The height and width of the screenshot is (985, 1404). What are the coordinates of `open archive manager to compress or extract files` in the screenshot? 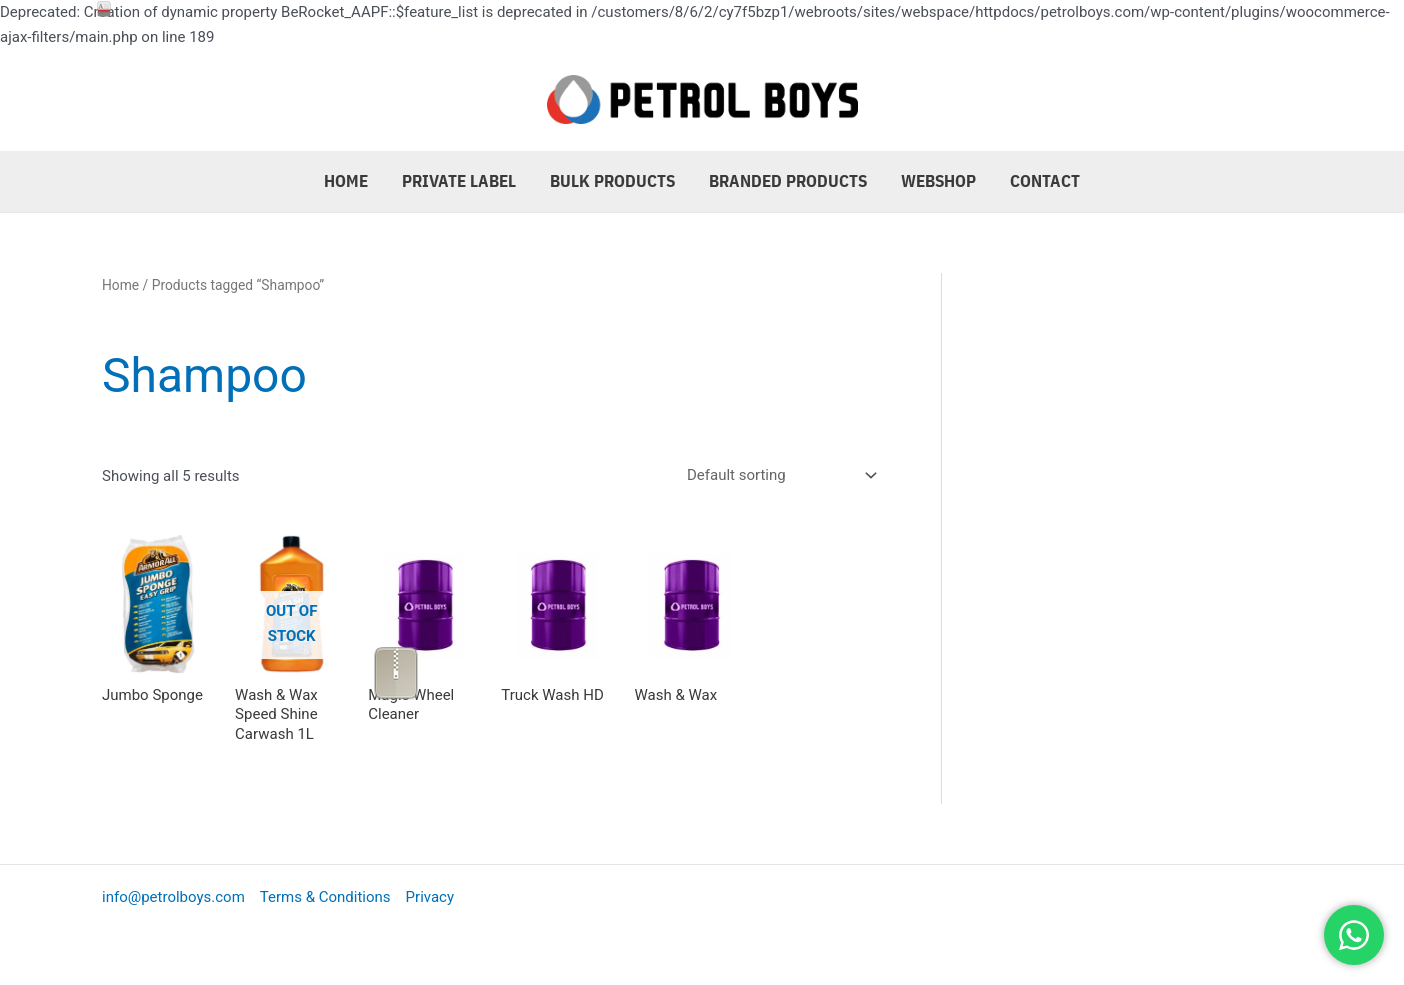 It's located at (396, 673).